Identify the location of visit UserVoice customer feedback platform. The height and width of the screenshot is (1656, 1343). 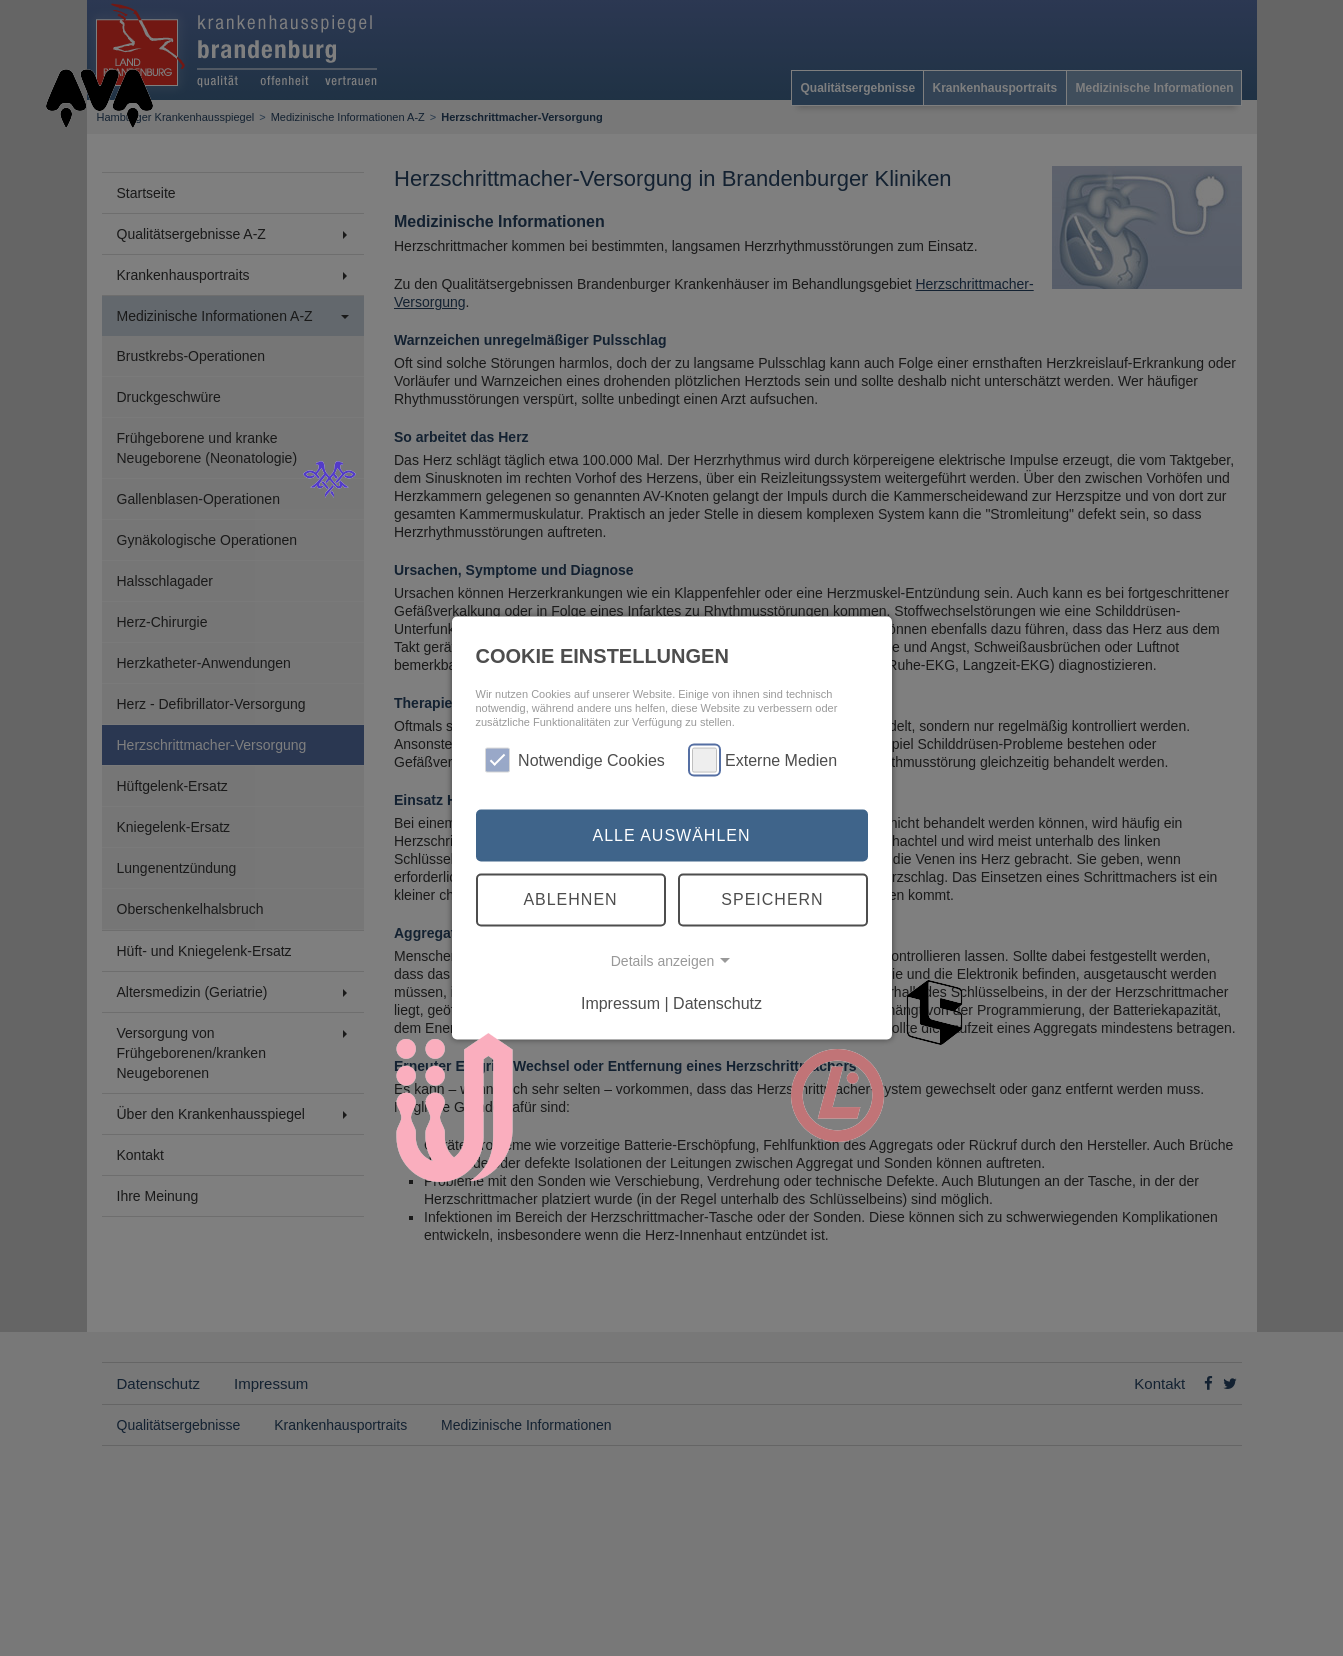
(454, 1107).